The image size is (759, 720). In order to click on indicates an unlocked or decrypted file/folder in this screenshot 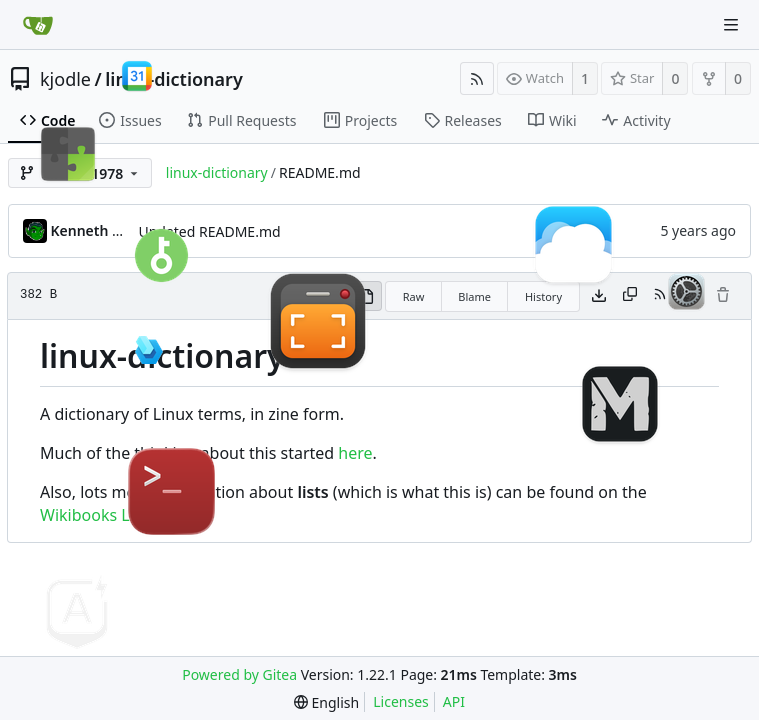, I will do `click(161, 255)`.